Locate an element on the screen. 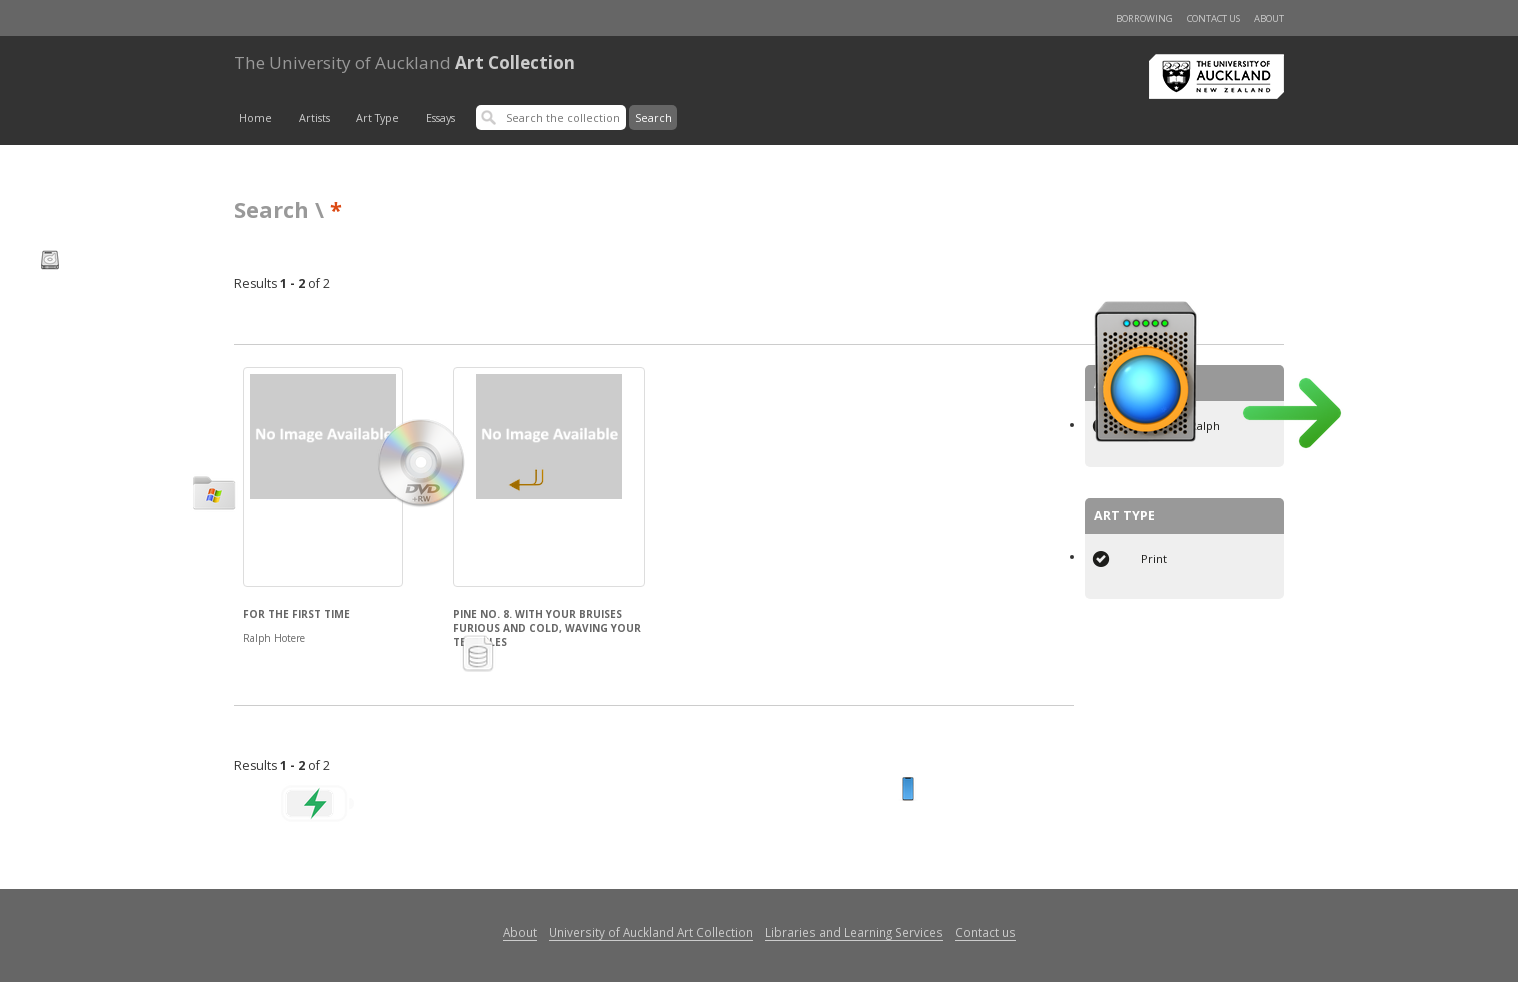 This screenshot has height=982, width=1518. indicates battery is charging at 80% capacity is located at coordinates (317, 803).